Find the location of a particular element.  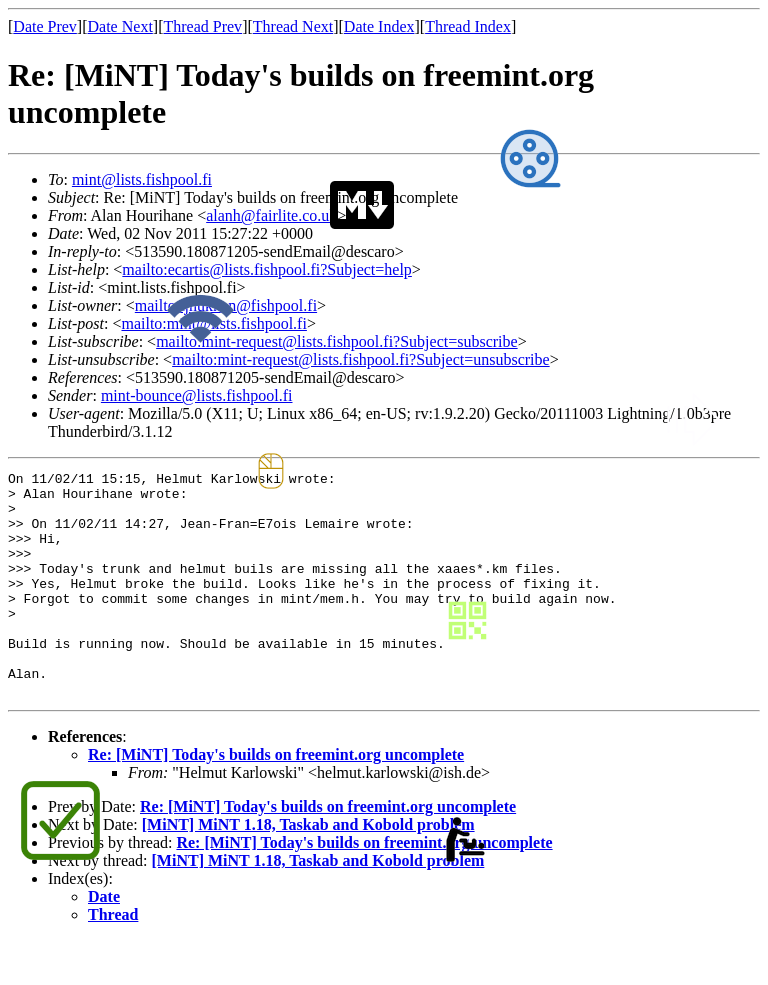

skip forward or advance to the next item is located at coordinates (691, 419).